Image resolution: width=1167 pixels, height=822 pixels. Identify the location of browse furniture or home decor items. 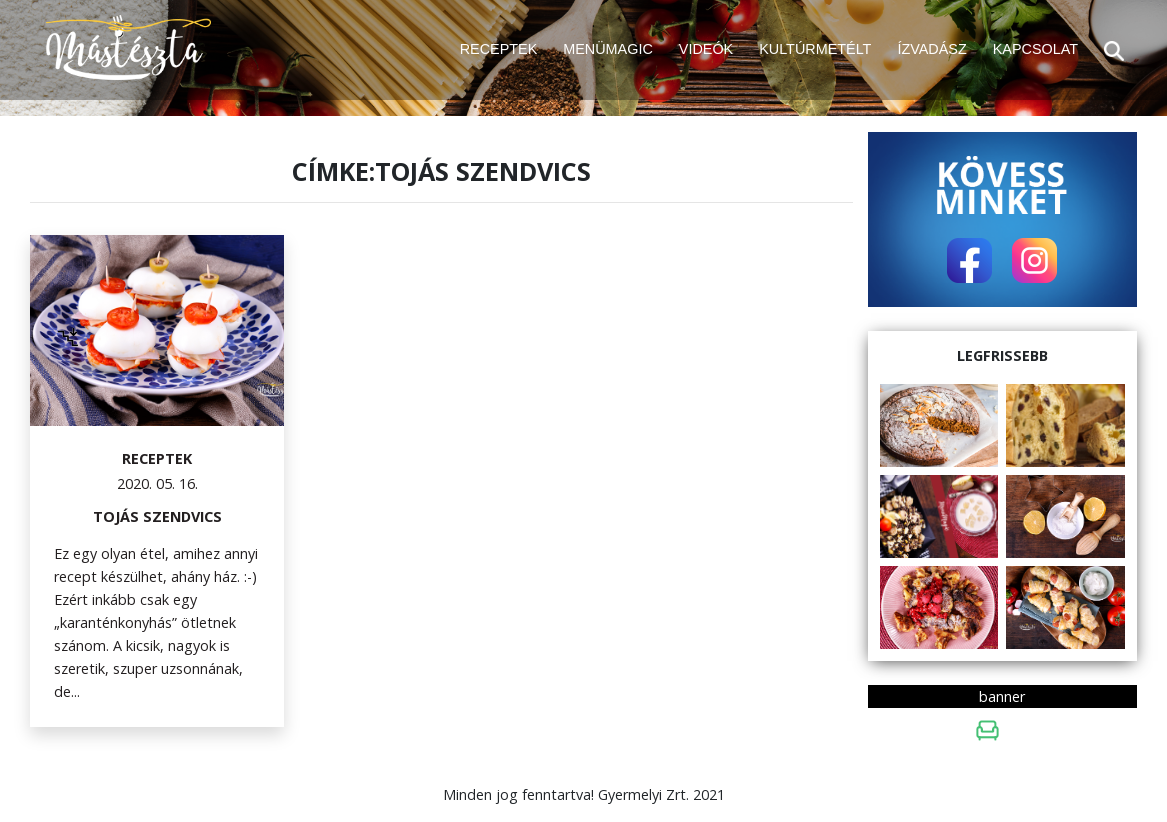
(987, 730).